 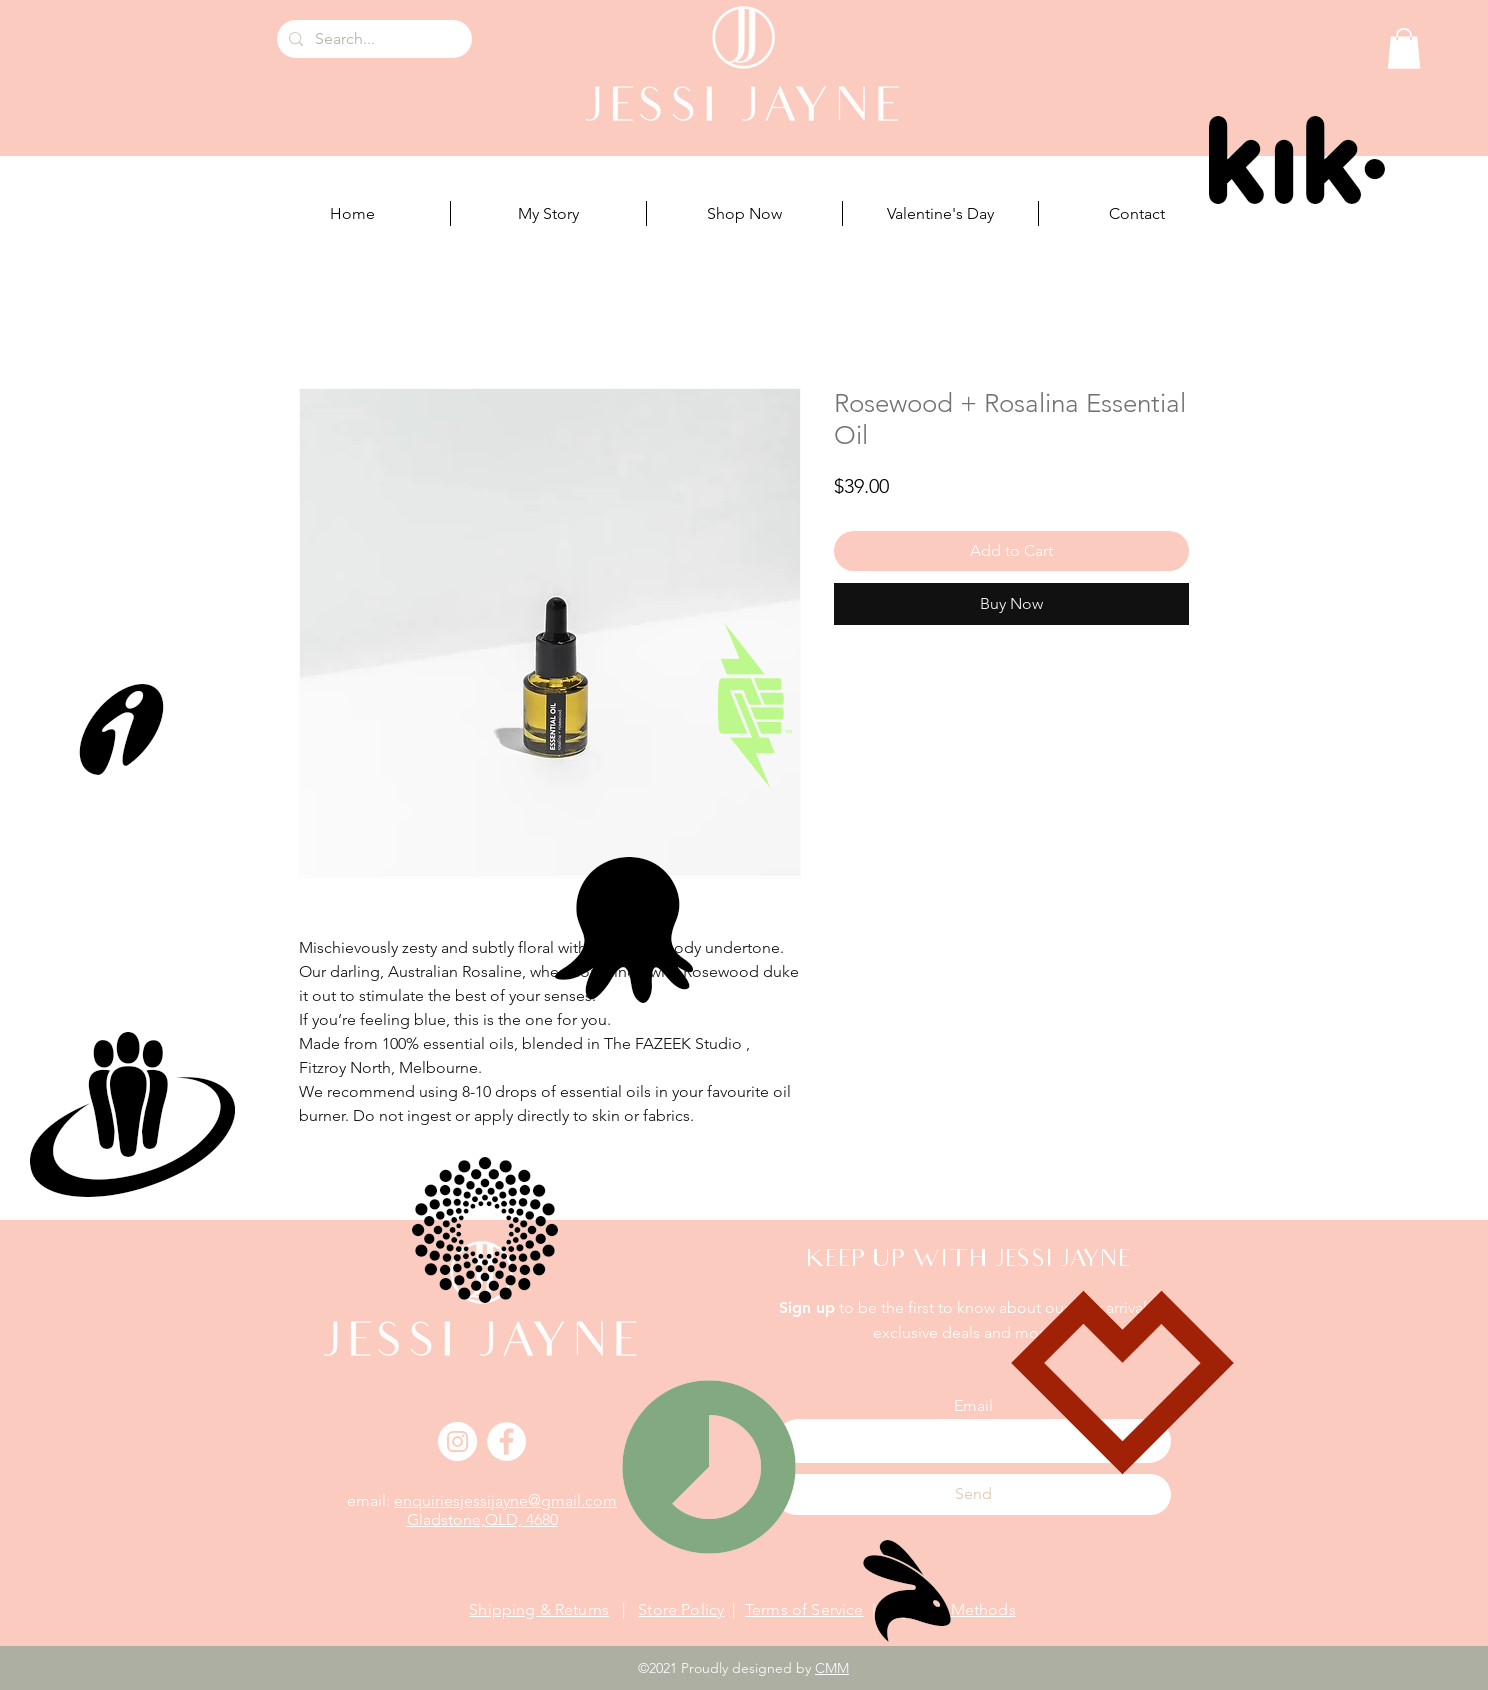 I want to click on indicates approximately 80% progress complete, so click(x=709, y=1467).